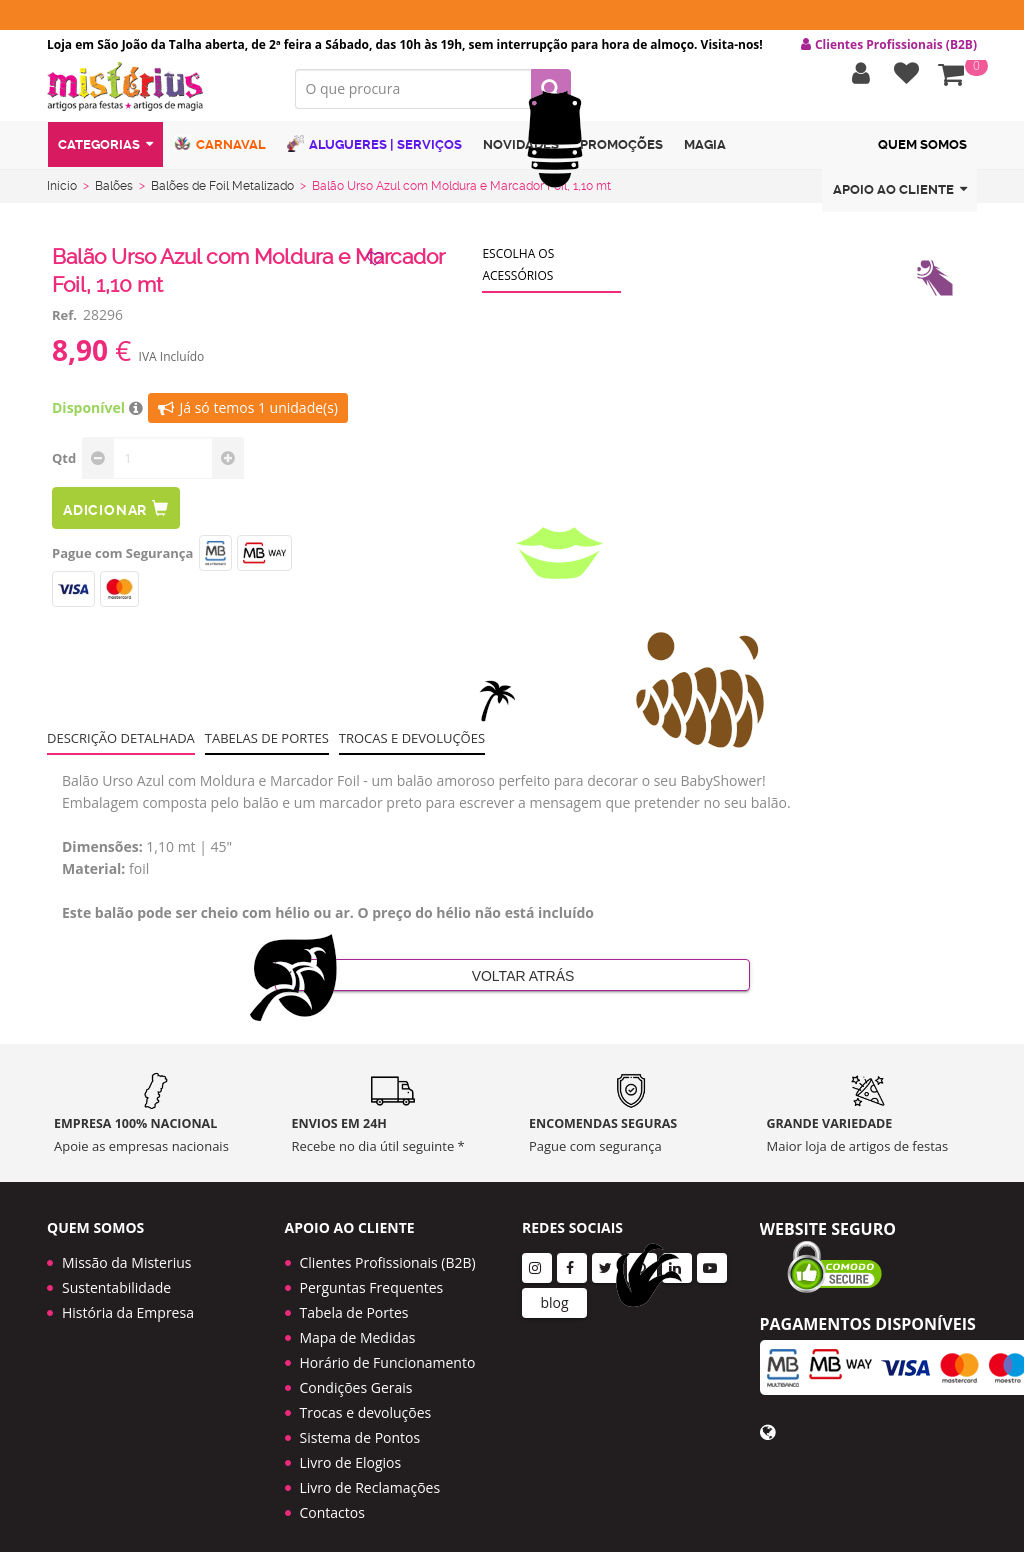 This screenshot has height=1552, width=1024. I want to click on indicates tropical or beach-themed content, so click(497, 701).